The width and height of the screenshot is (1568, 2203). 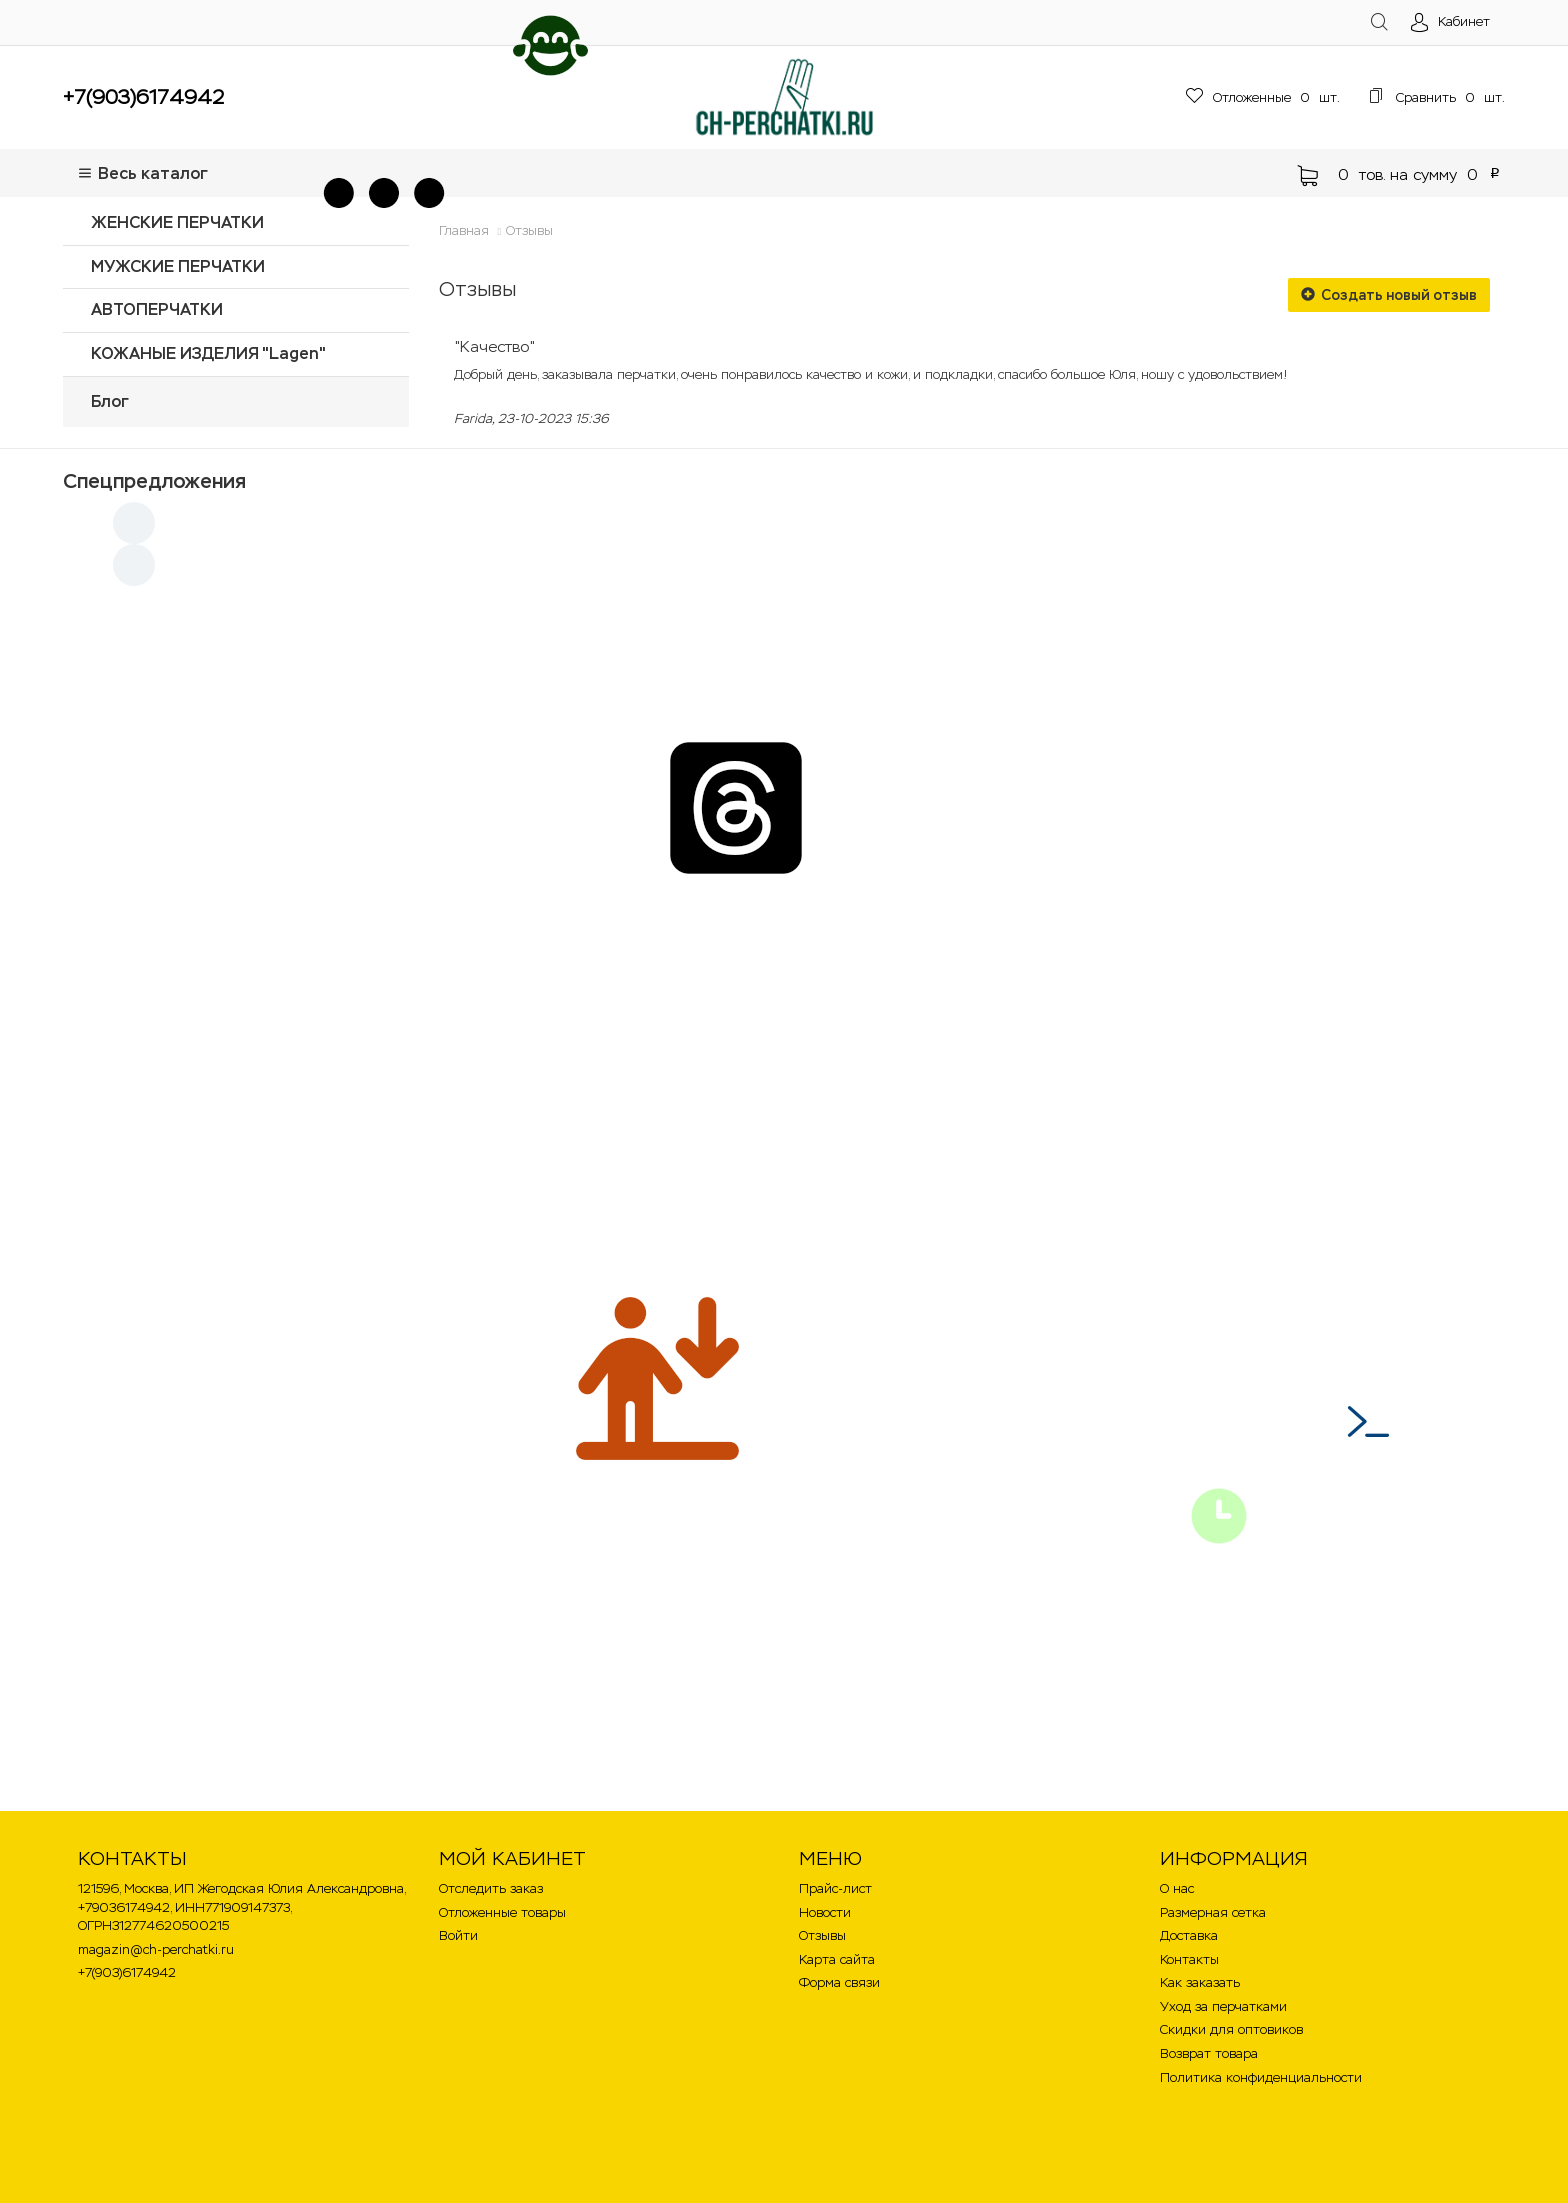 I want to click on open the command line terminal, so click(x=1368, y=1421).